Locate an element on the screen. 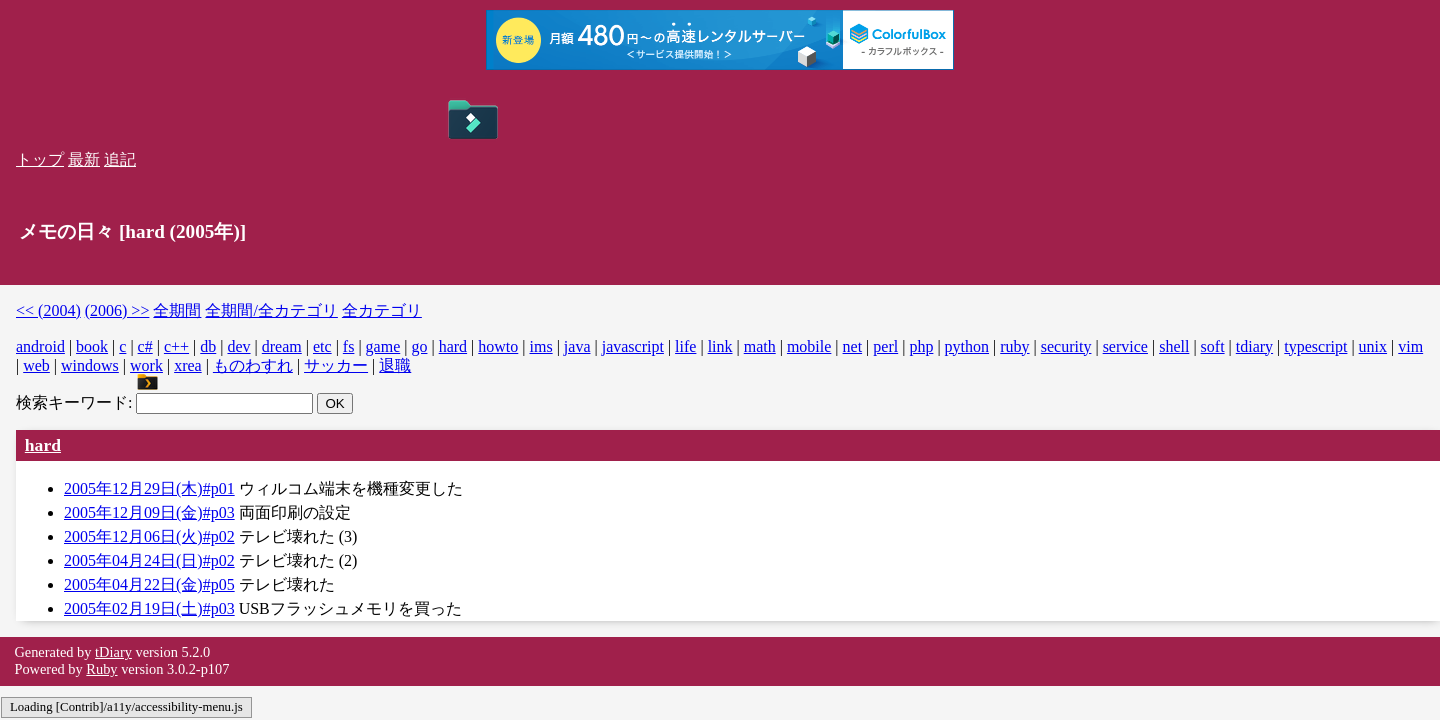 The height and width of the screenshot is (720, 1440). open wondershare filmora project files is located at coordinates (473, 121).